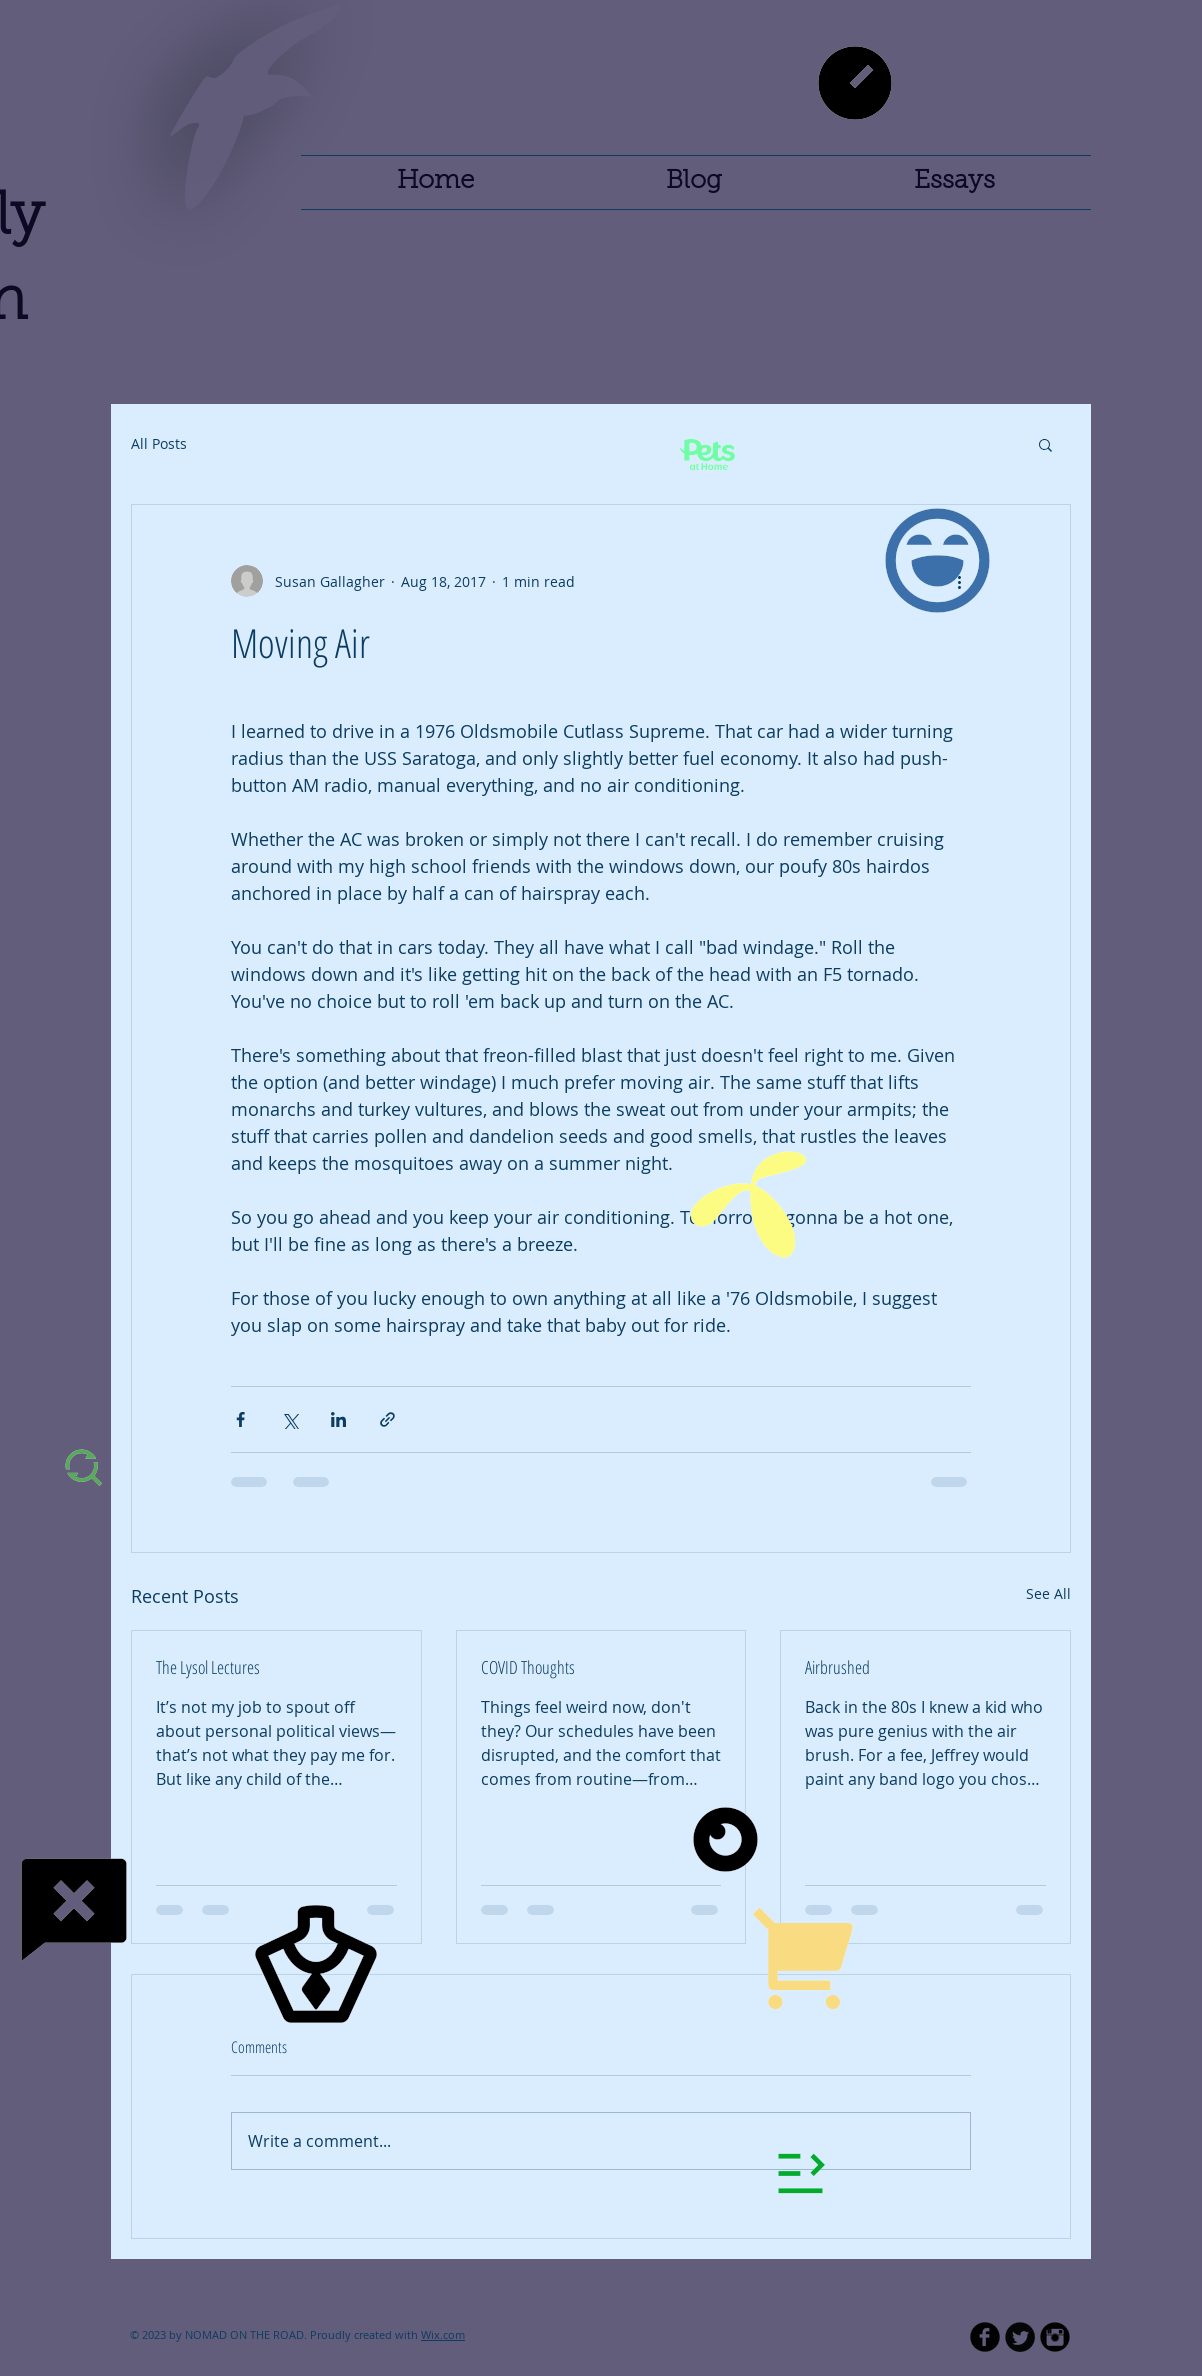 The width and height of the screenshot is (1202, 2376). Describe the element at coordinates (83, 1467) in the screenshot. I see `find and replace text in a document` at that location.